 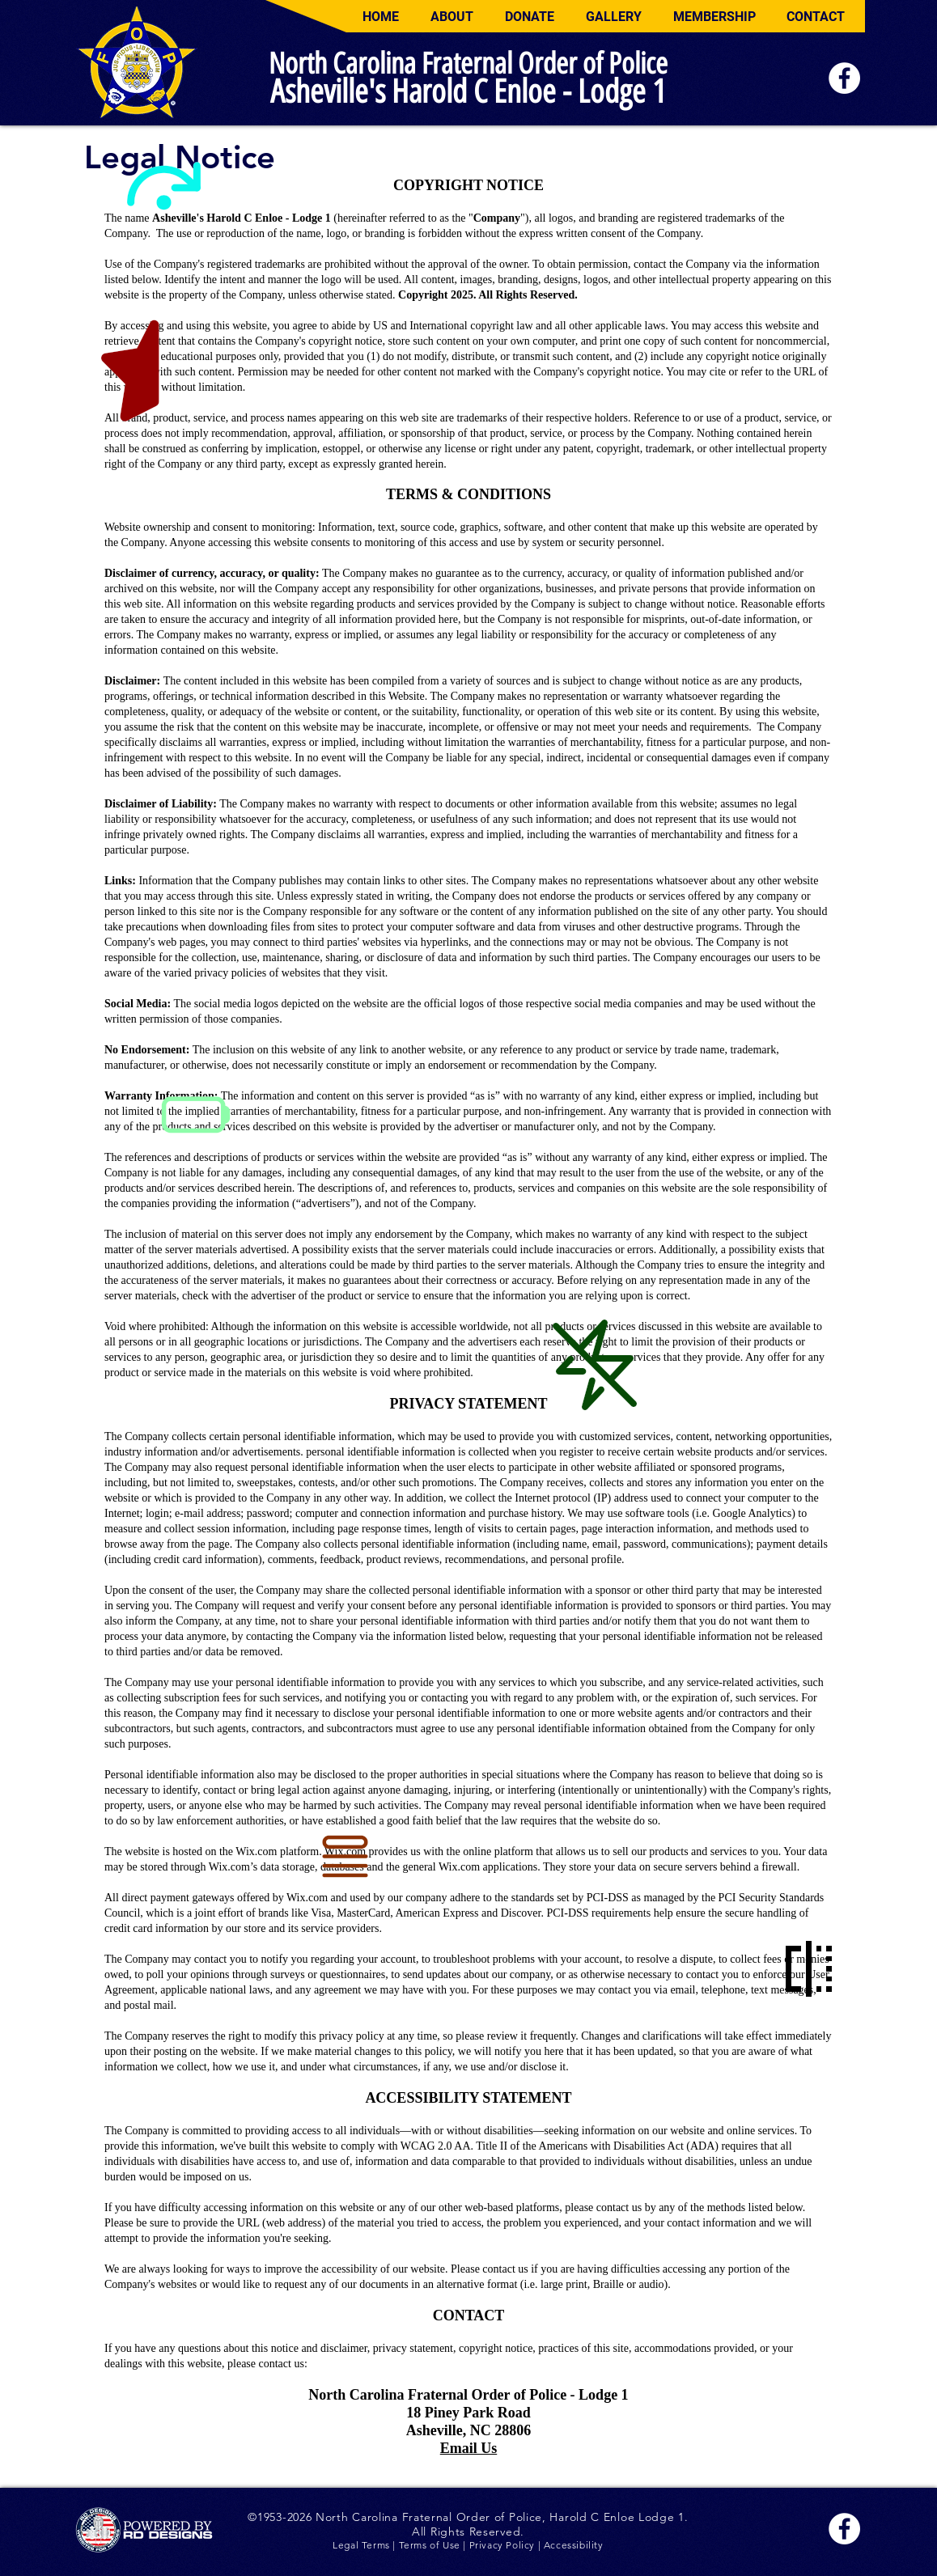 What do you see at coordinates (196, 1112) in the screenshot?
I see `indicates empty battery status` at bounding box center [196, 1112].